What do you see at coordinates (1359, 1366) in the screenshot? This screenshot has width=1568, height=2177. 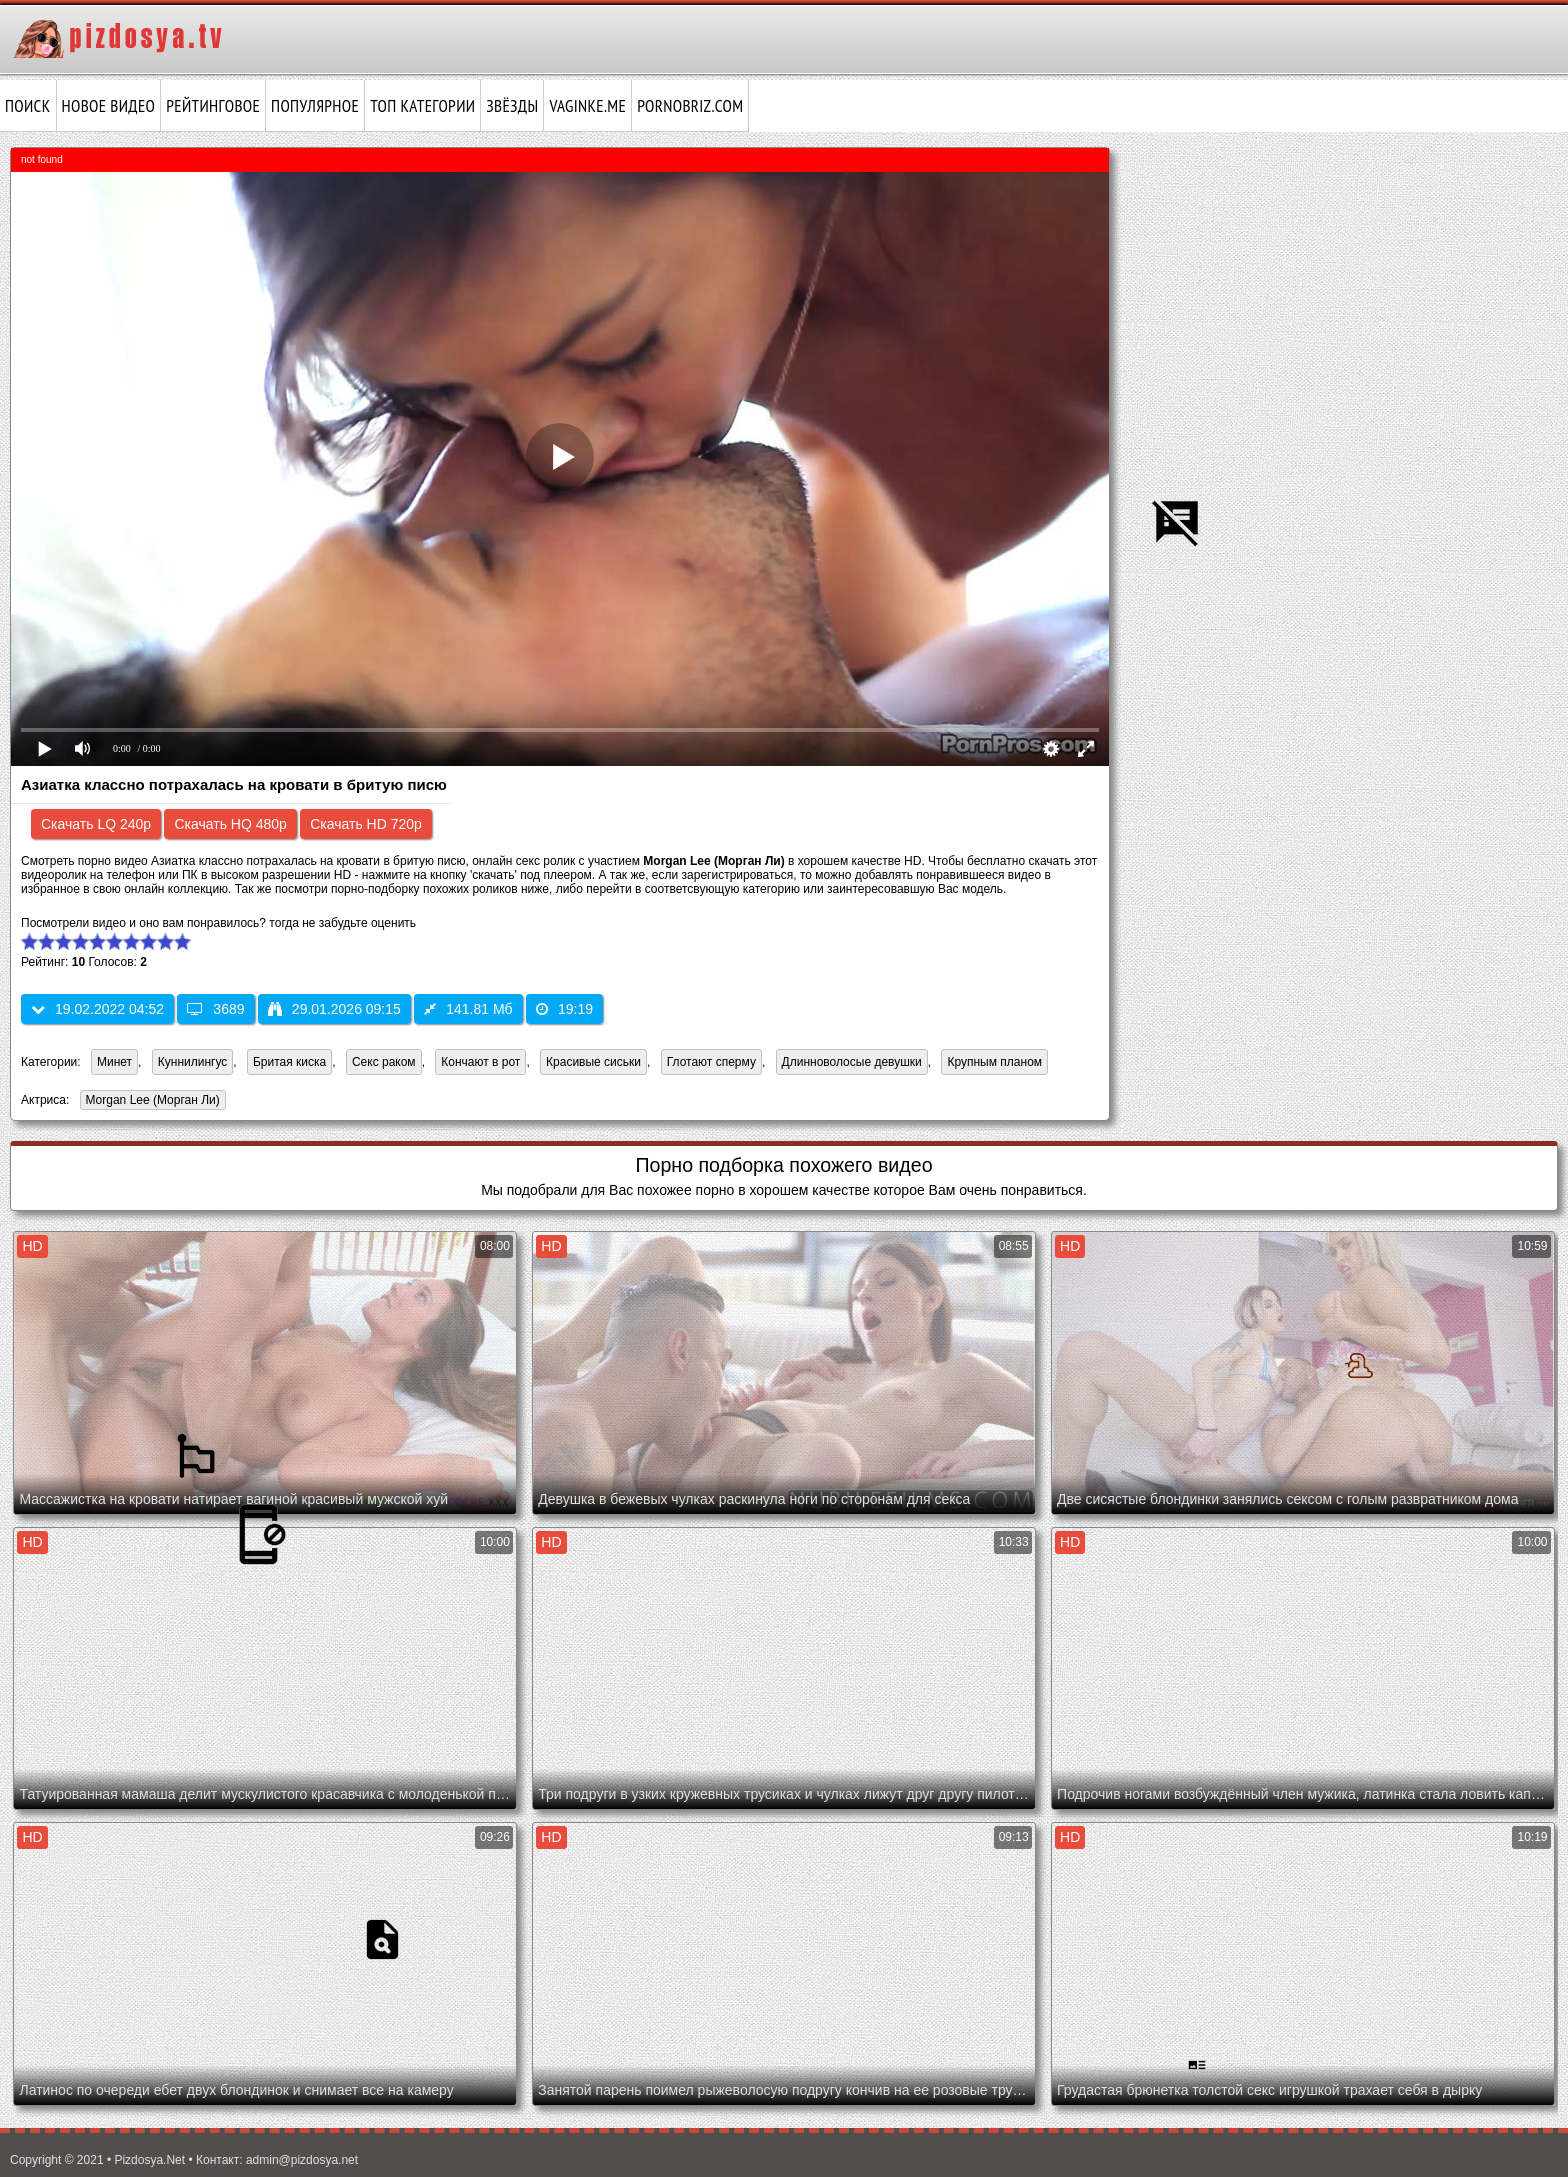 I see `python file or python language indicator` at bounding box center [1359, 1366].